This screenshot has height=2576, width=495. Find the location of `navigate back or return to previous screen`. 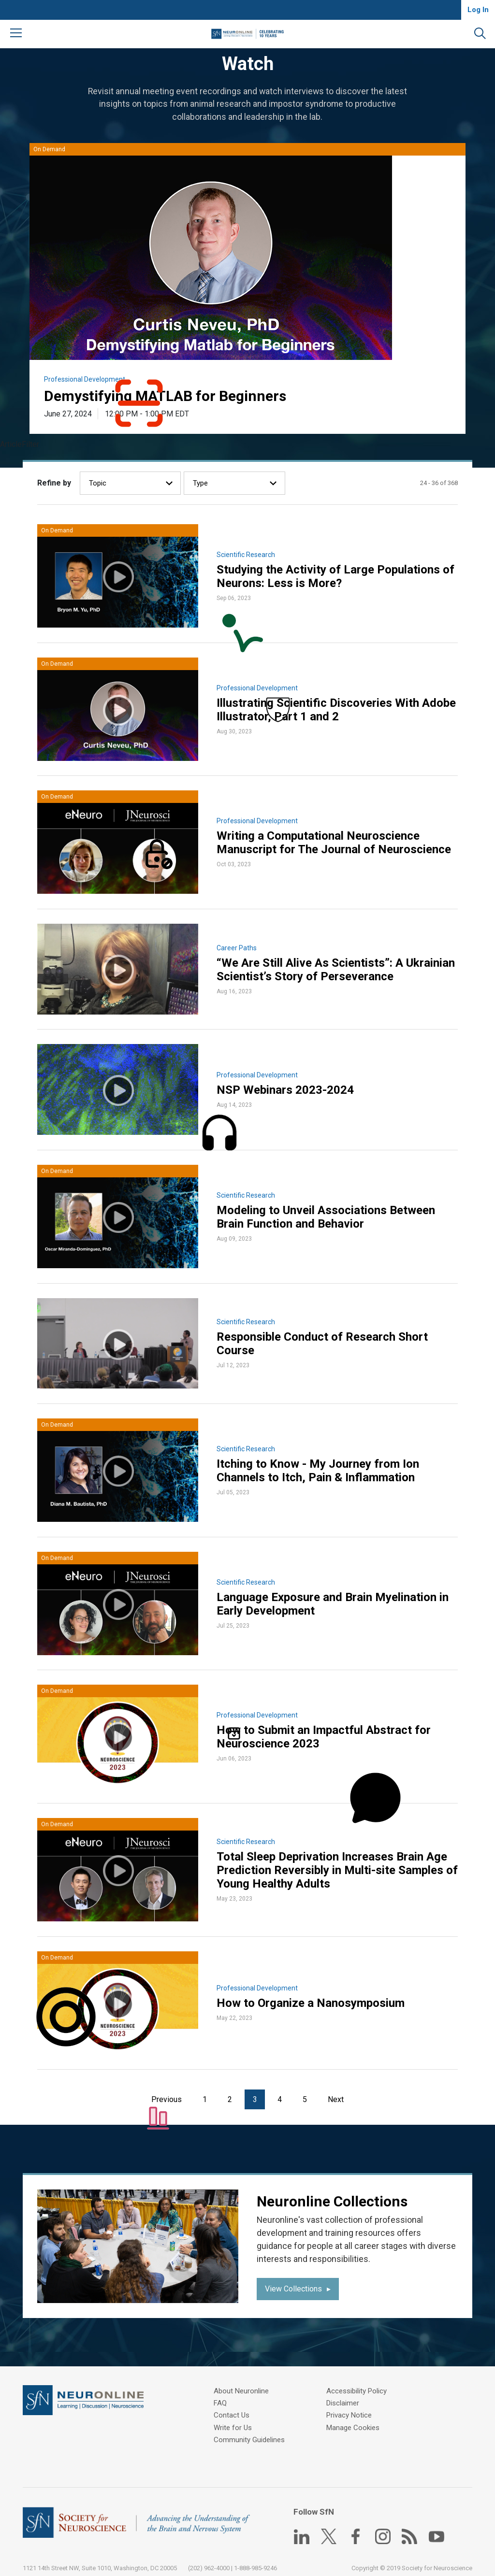

navigate back or return to previous screen is located at coordinates (243, 632).